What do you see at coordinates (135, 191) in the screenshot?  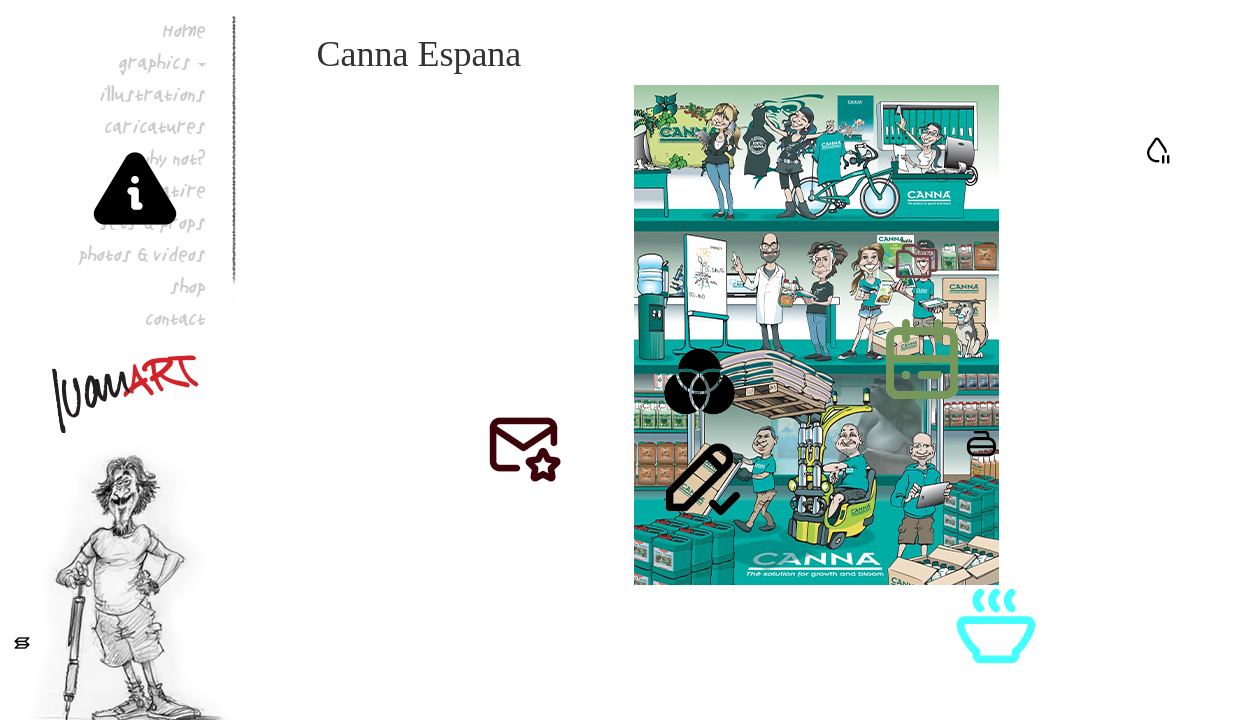 I see `view important information or notice` at bounding box center [135, 191].